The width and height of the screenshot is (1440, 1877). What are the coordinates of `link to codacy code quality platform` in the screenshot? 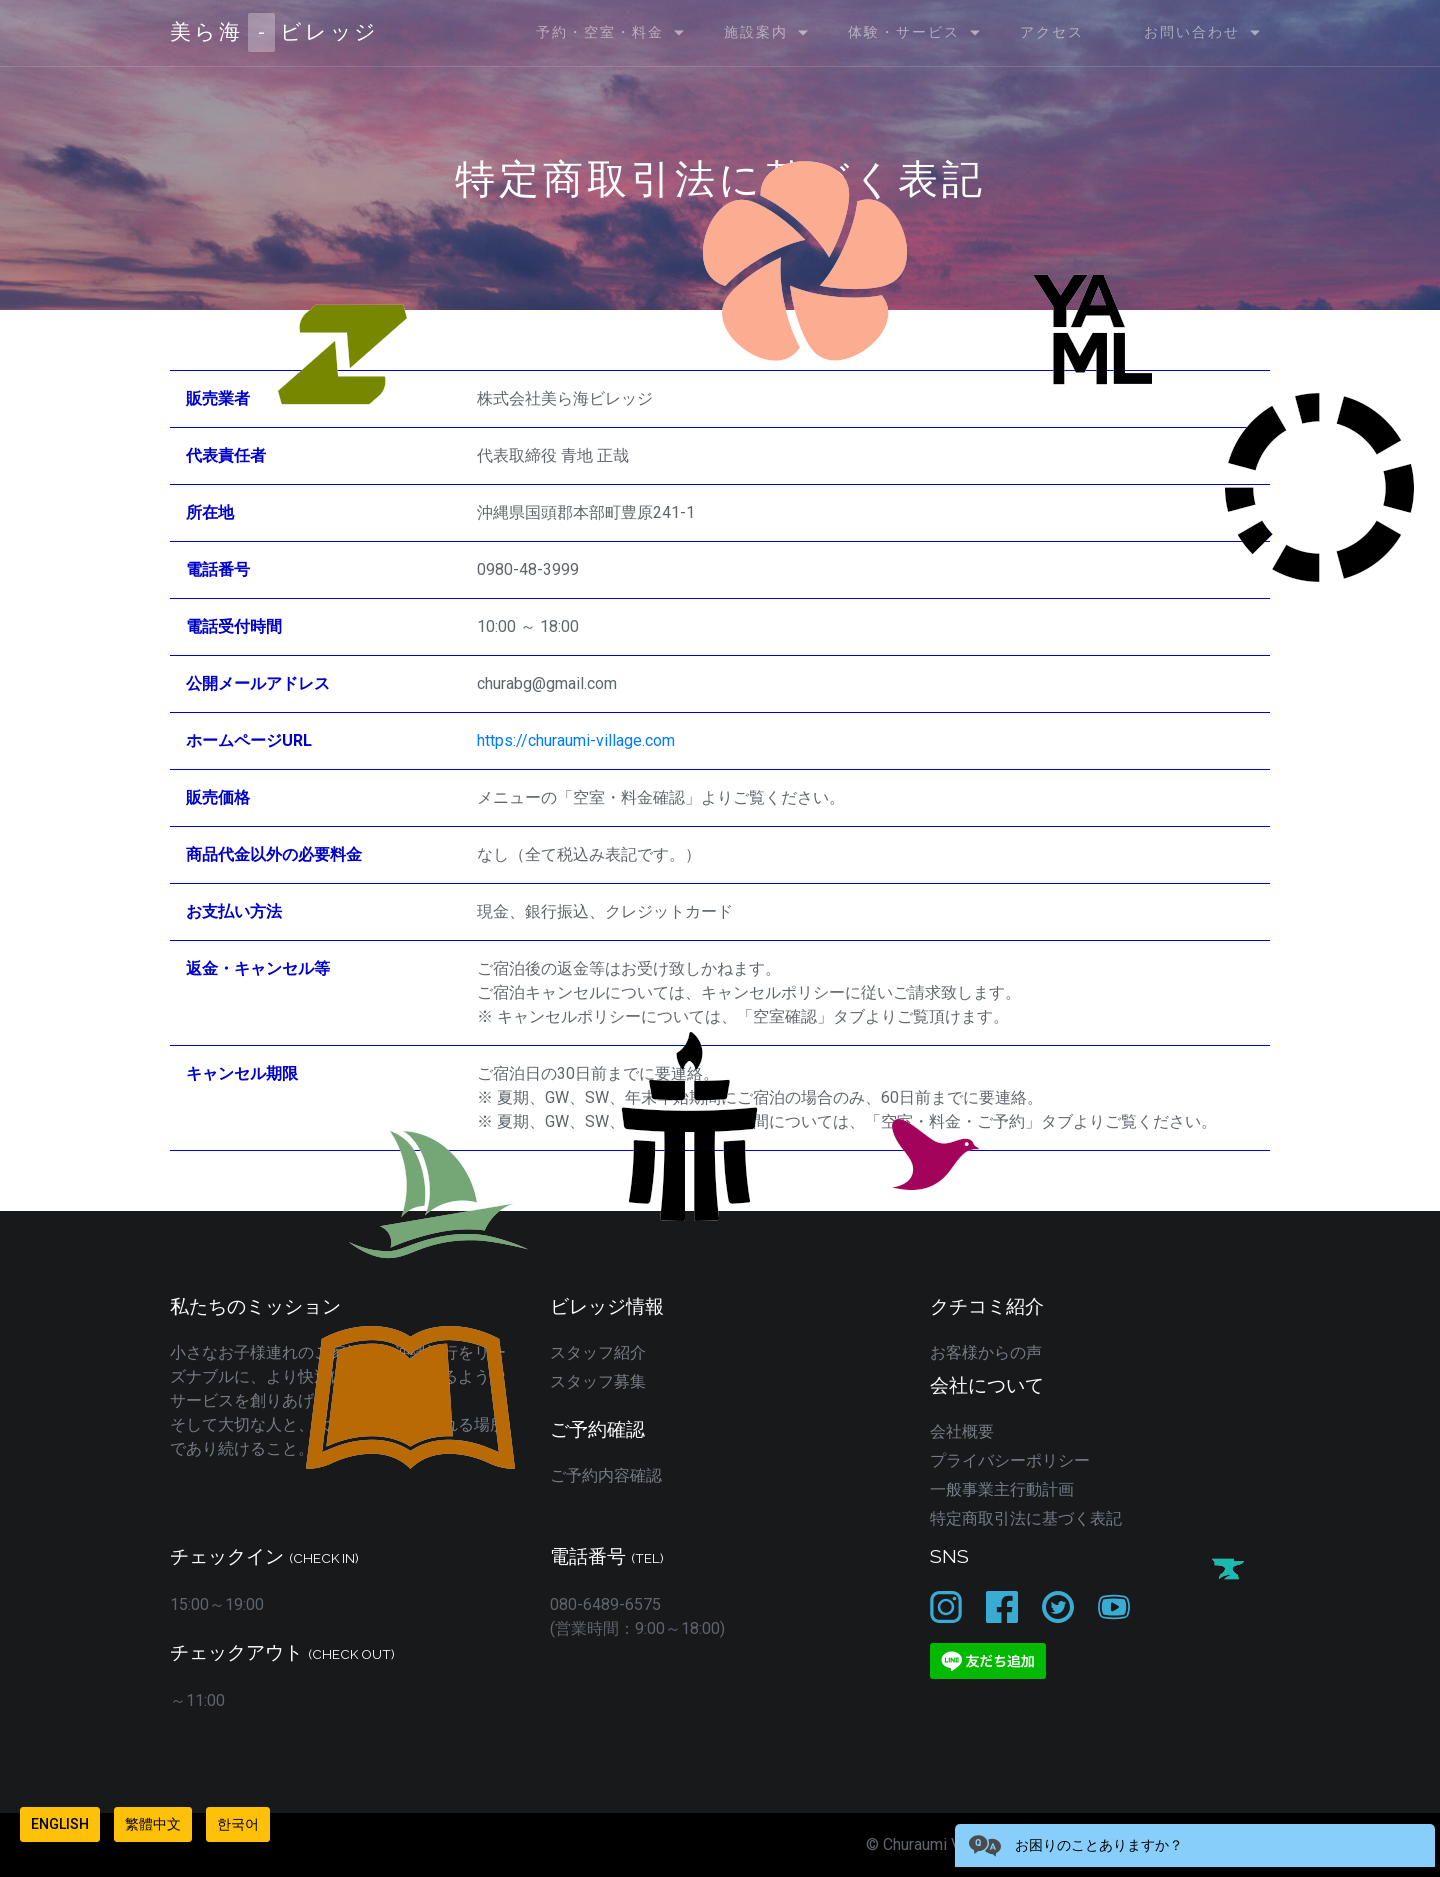 It's located at (1319, 487).